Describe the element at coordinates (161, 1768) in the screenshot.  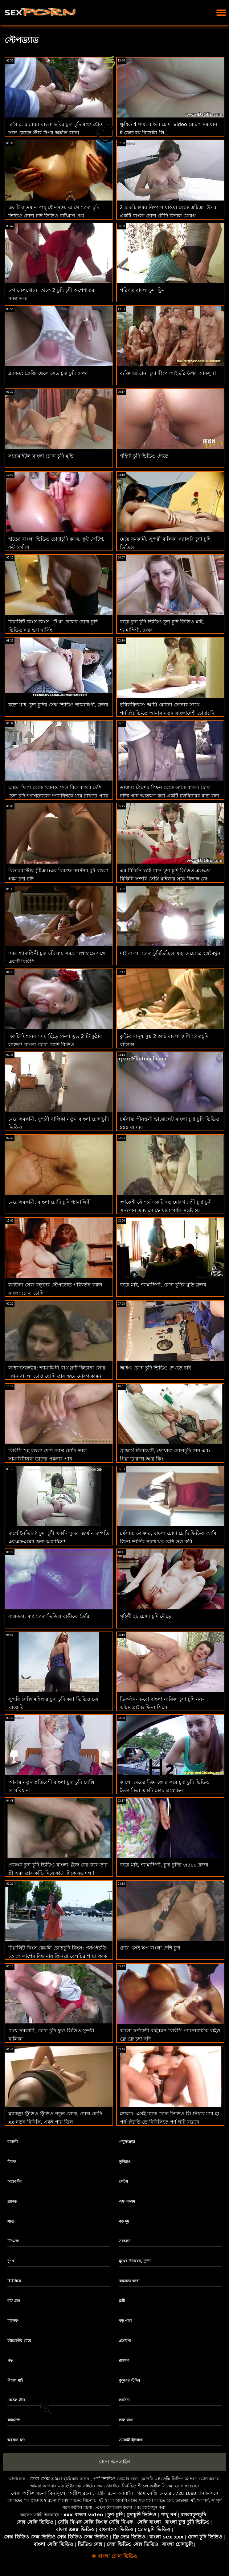
I see `format text as heading level 2` at that location.